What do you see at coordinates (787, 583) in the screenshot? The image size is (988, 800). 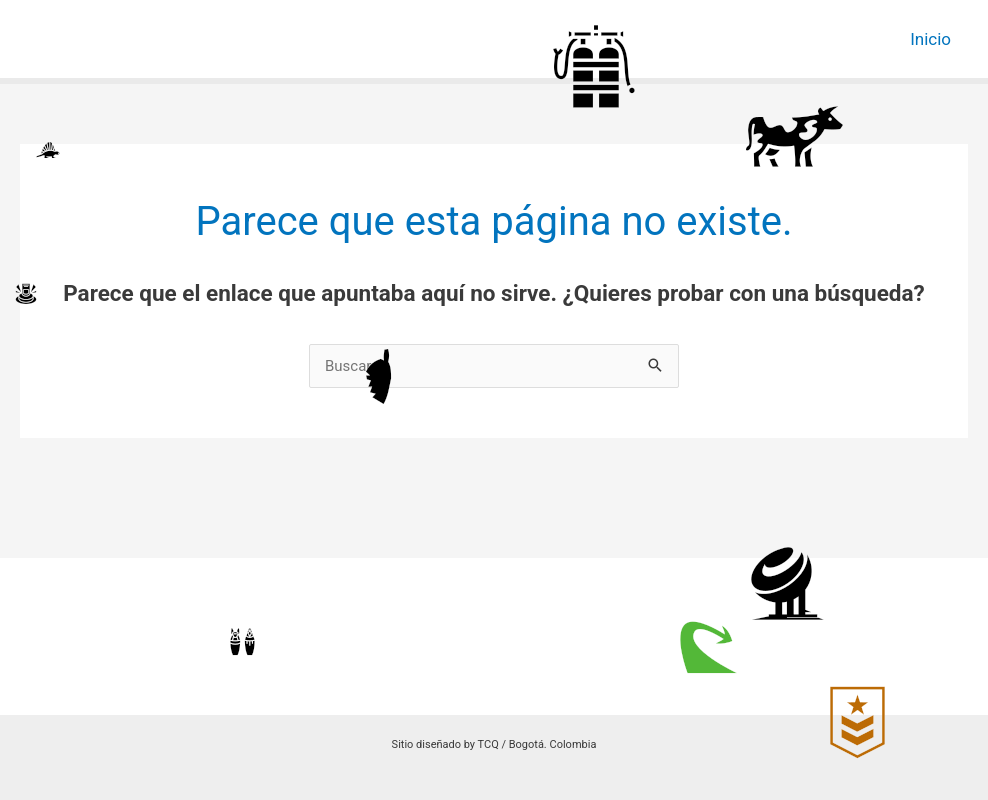 I see `satellite dish or radar antenna icon` at bounding box center [787, 583].